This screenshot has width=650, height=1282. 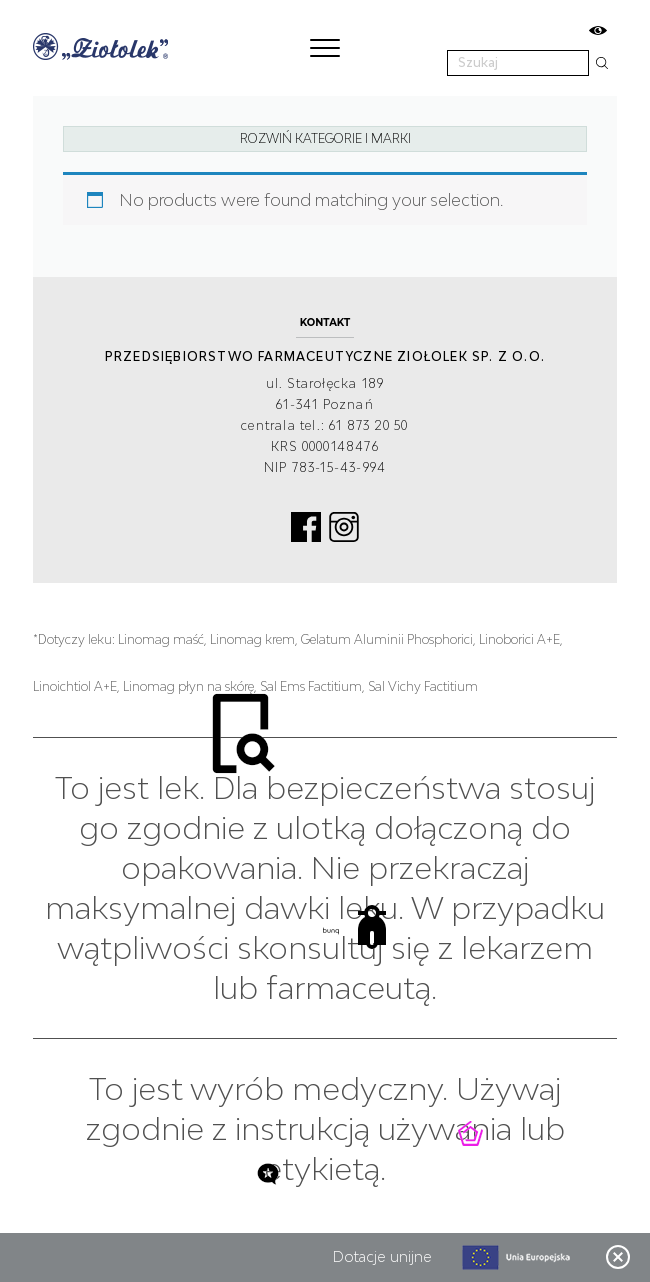 I want to click on find my phone feature, so click(x=240, y=733).